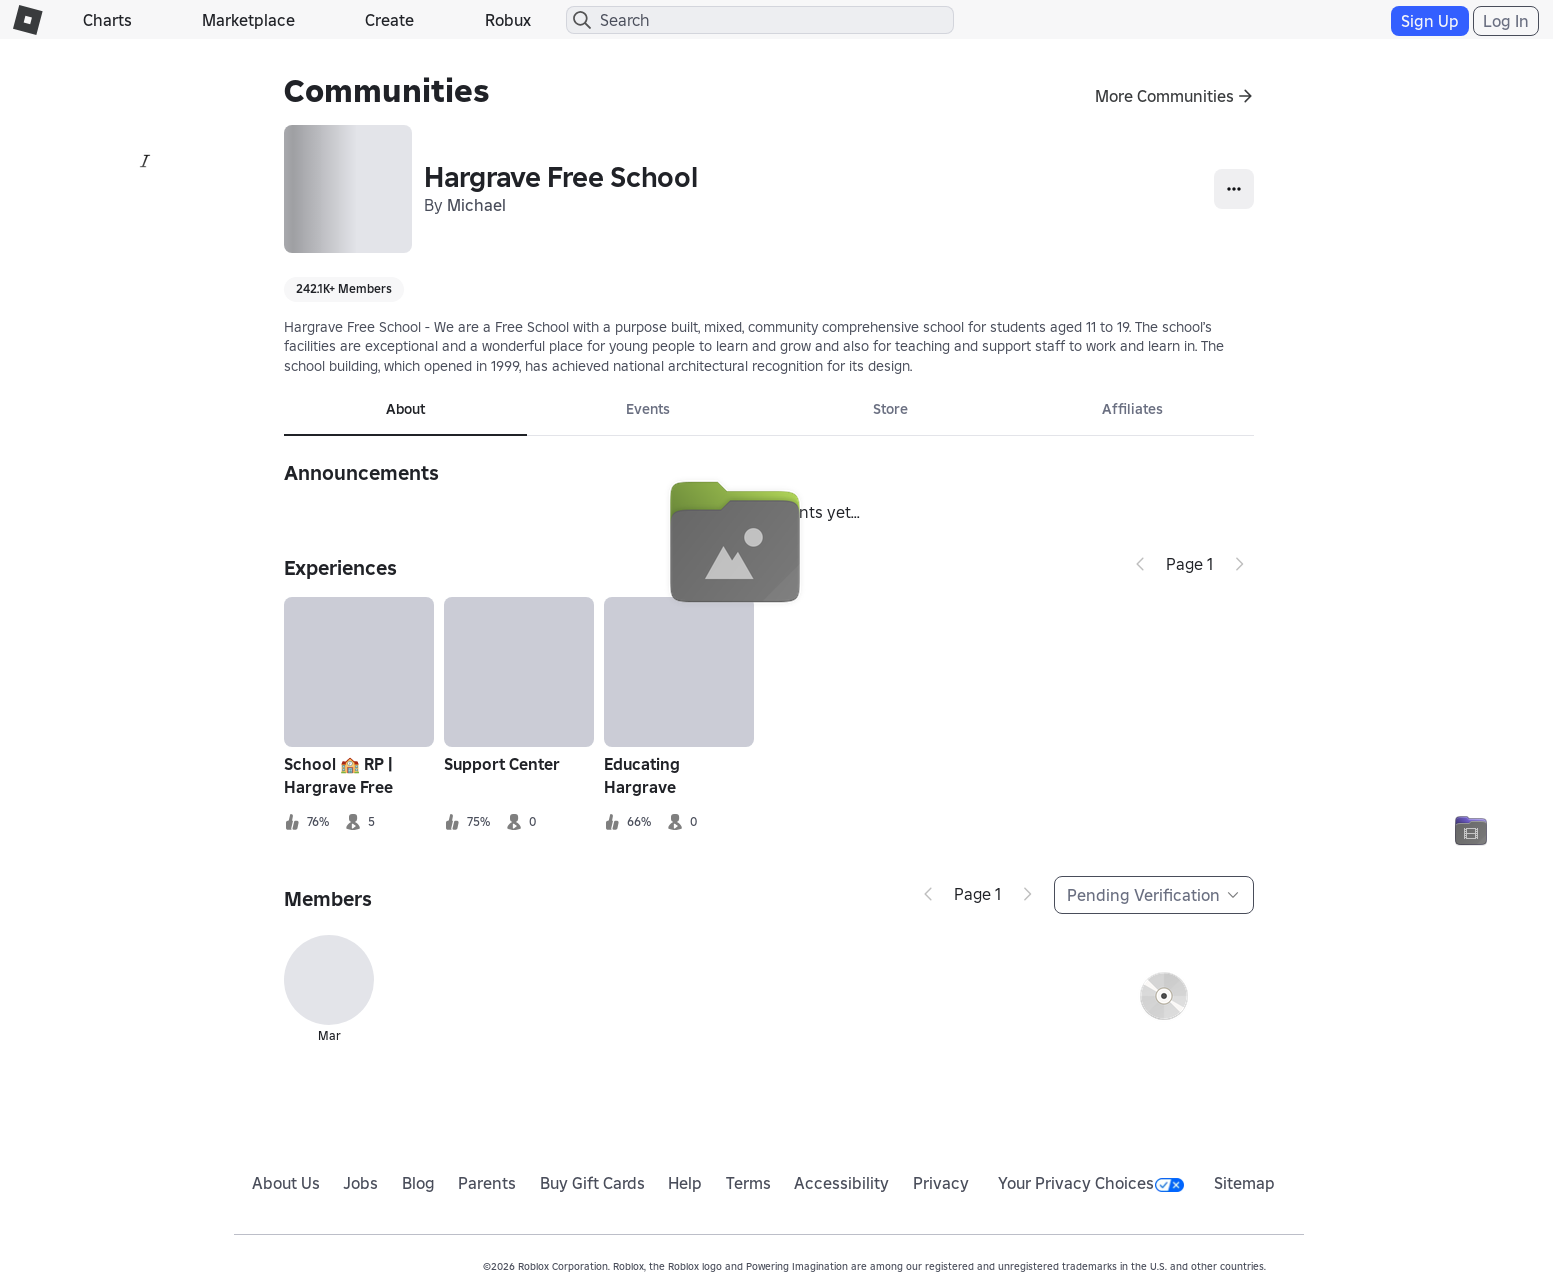 The height and width of the screenshot is (1286, 1553). What do you see at coordinates (1471, 830) in the screenshot?
I see `open your videos folder` at bounding box center [1471, 830].